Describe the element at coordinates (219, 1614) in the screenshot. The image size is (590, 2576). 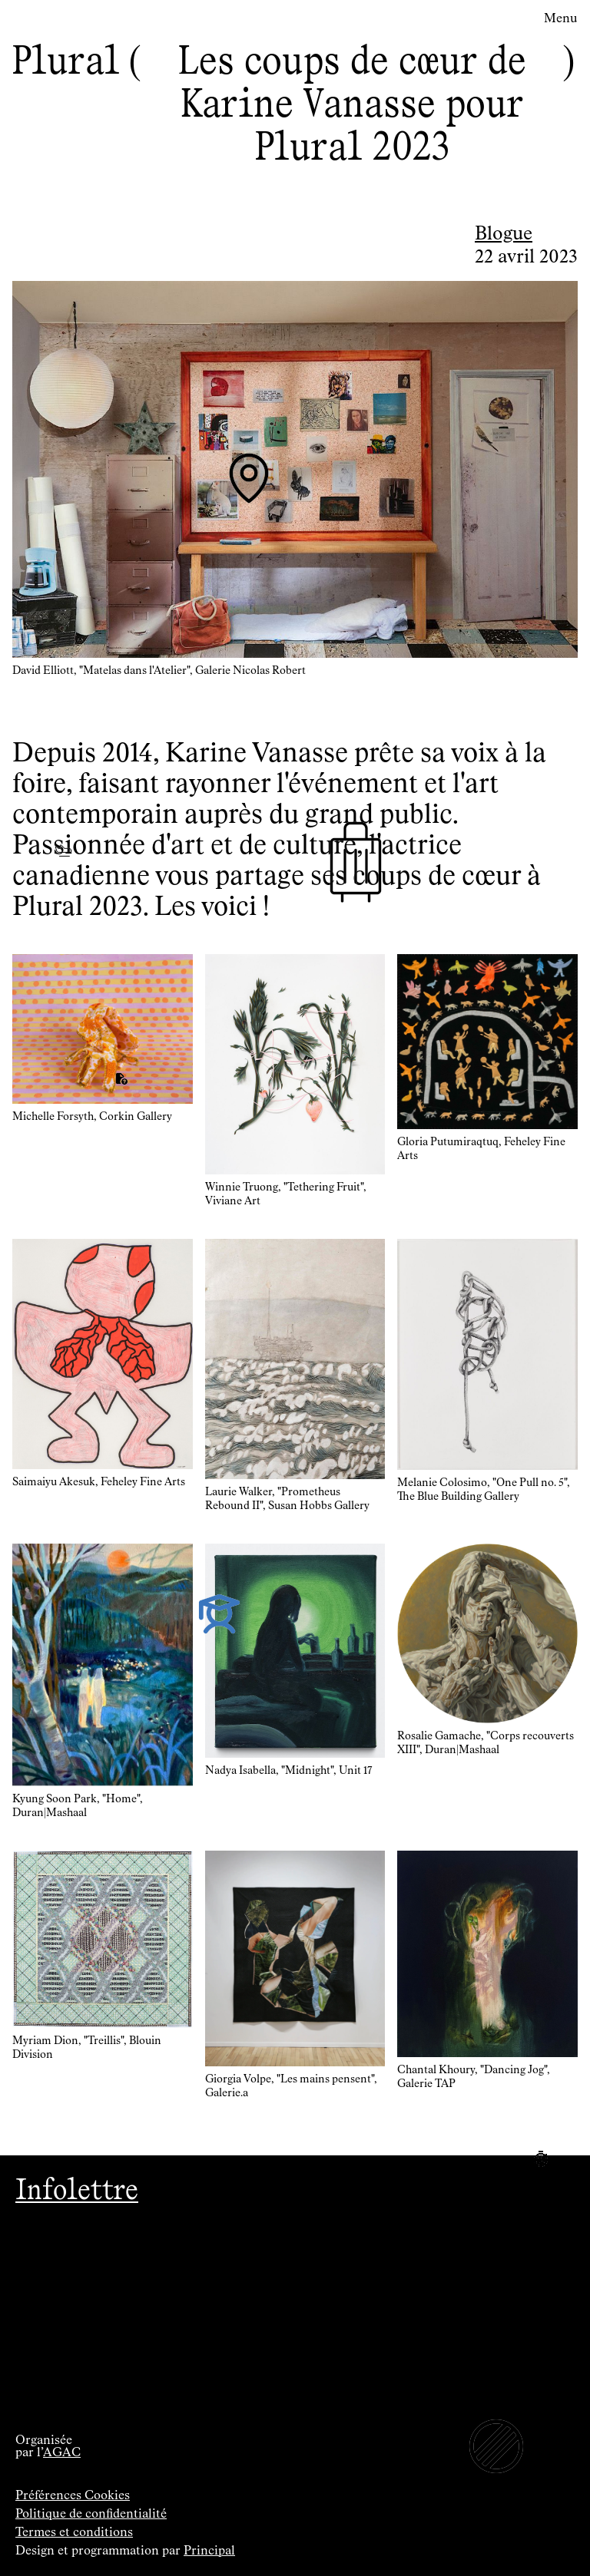
I see `view student profile` at that location.